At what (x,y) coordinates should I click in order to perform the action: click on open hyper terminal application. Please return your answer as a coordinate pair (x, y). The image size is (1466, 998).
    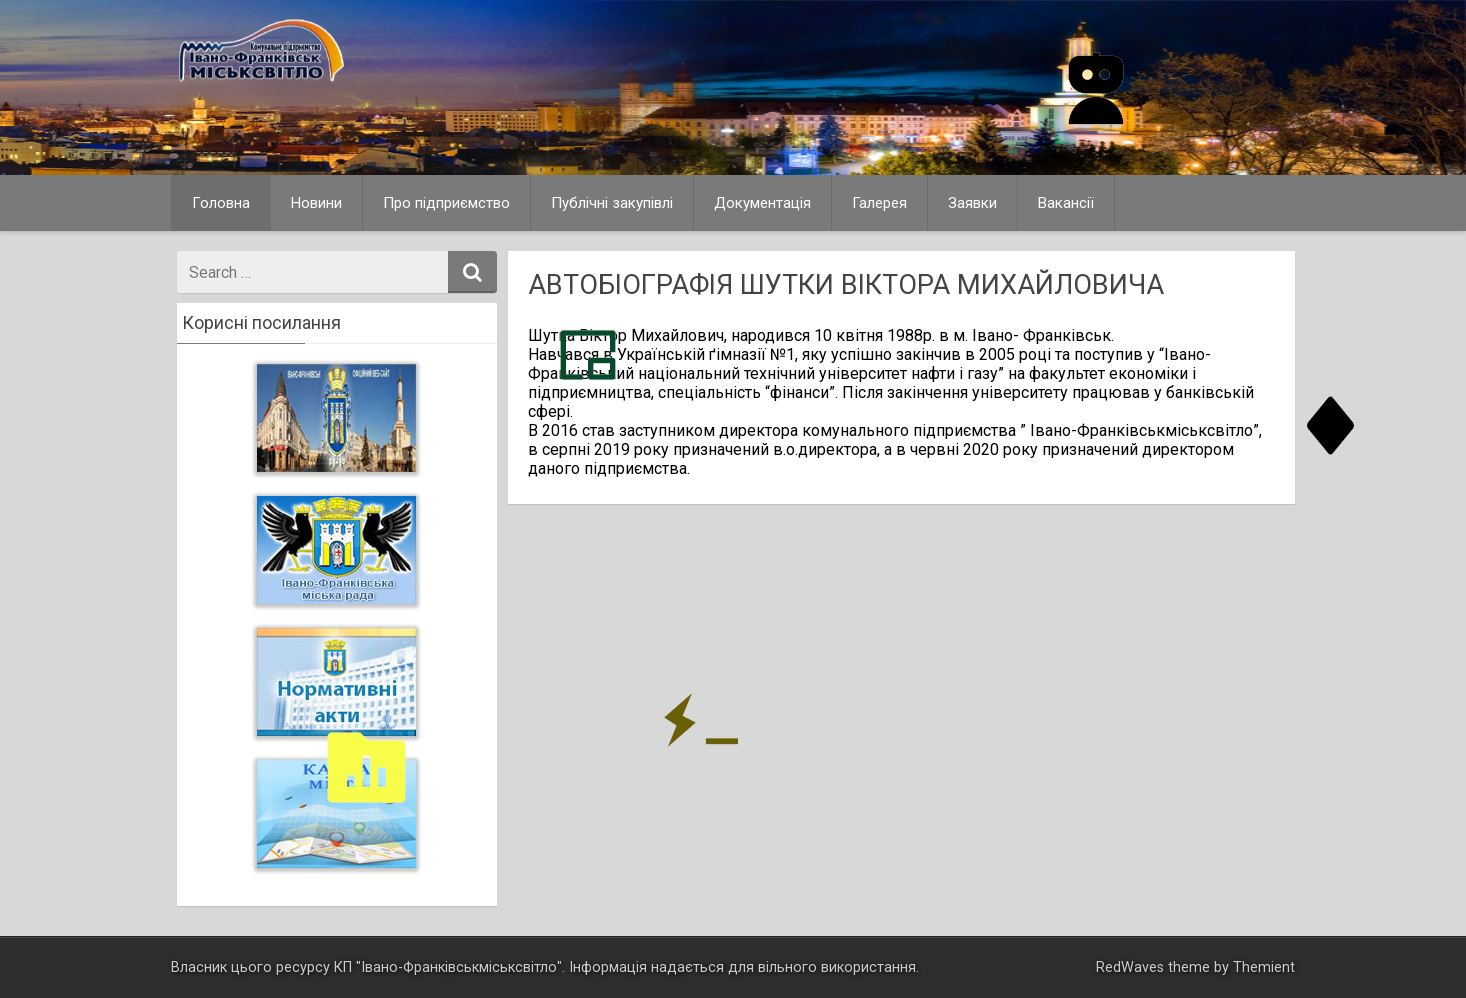
    Looking at the image, I should click on (701, 720).